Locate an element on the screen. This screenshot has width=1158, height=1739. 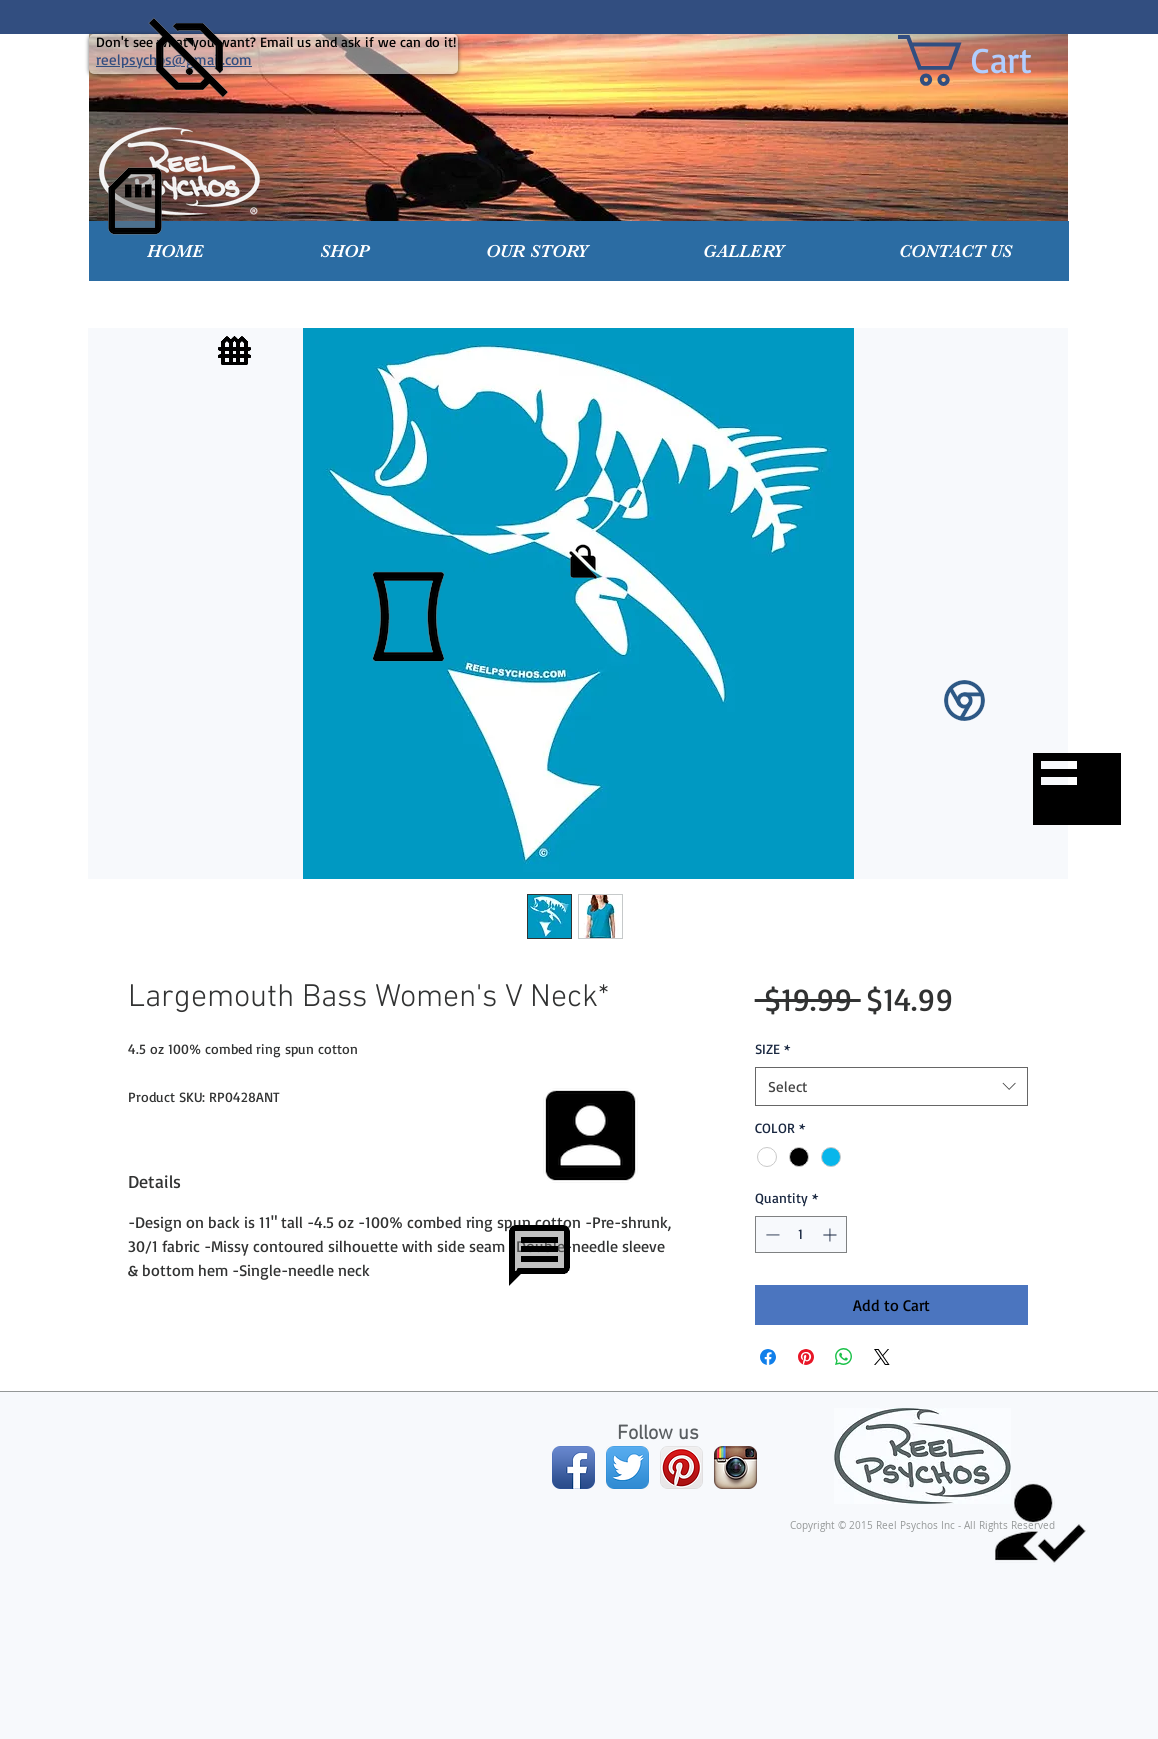
verify or approve a user account is located at coordinates (1038, 1522).